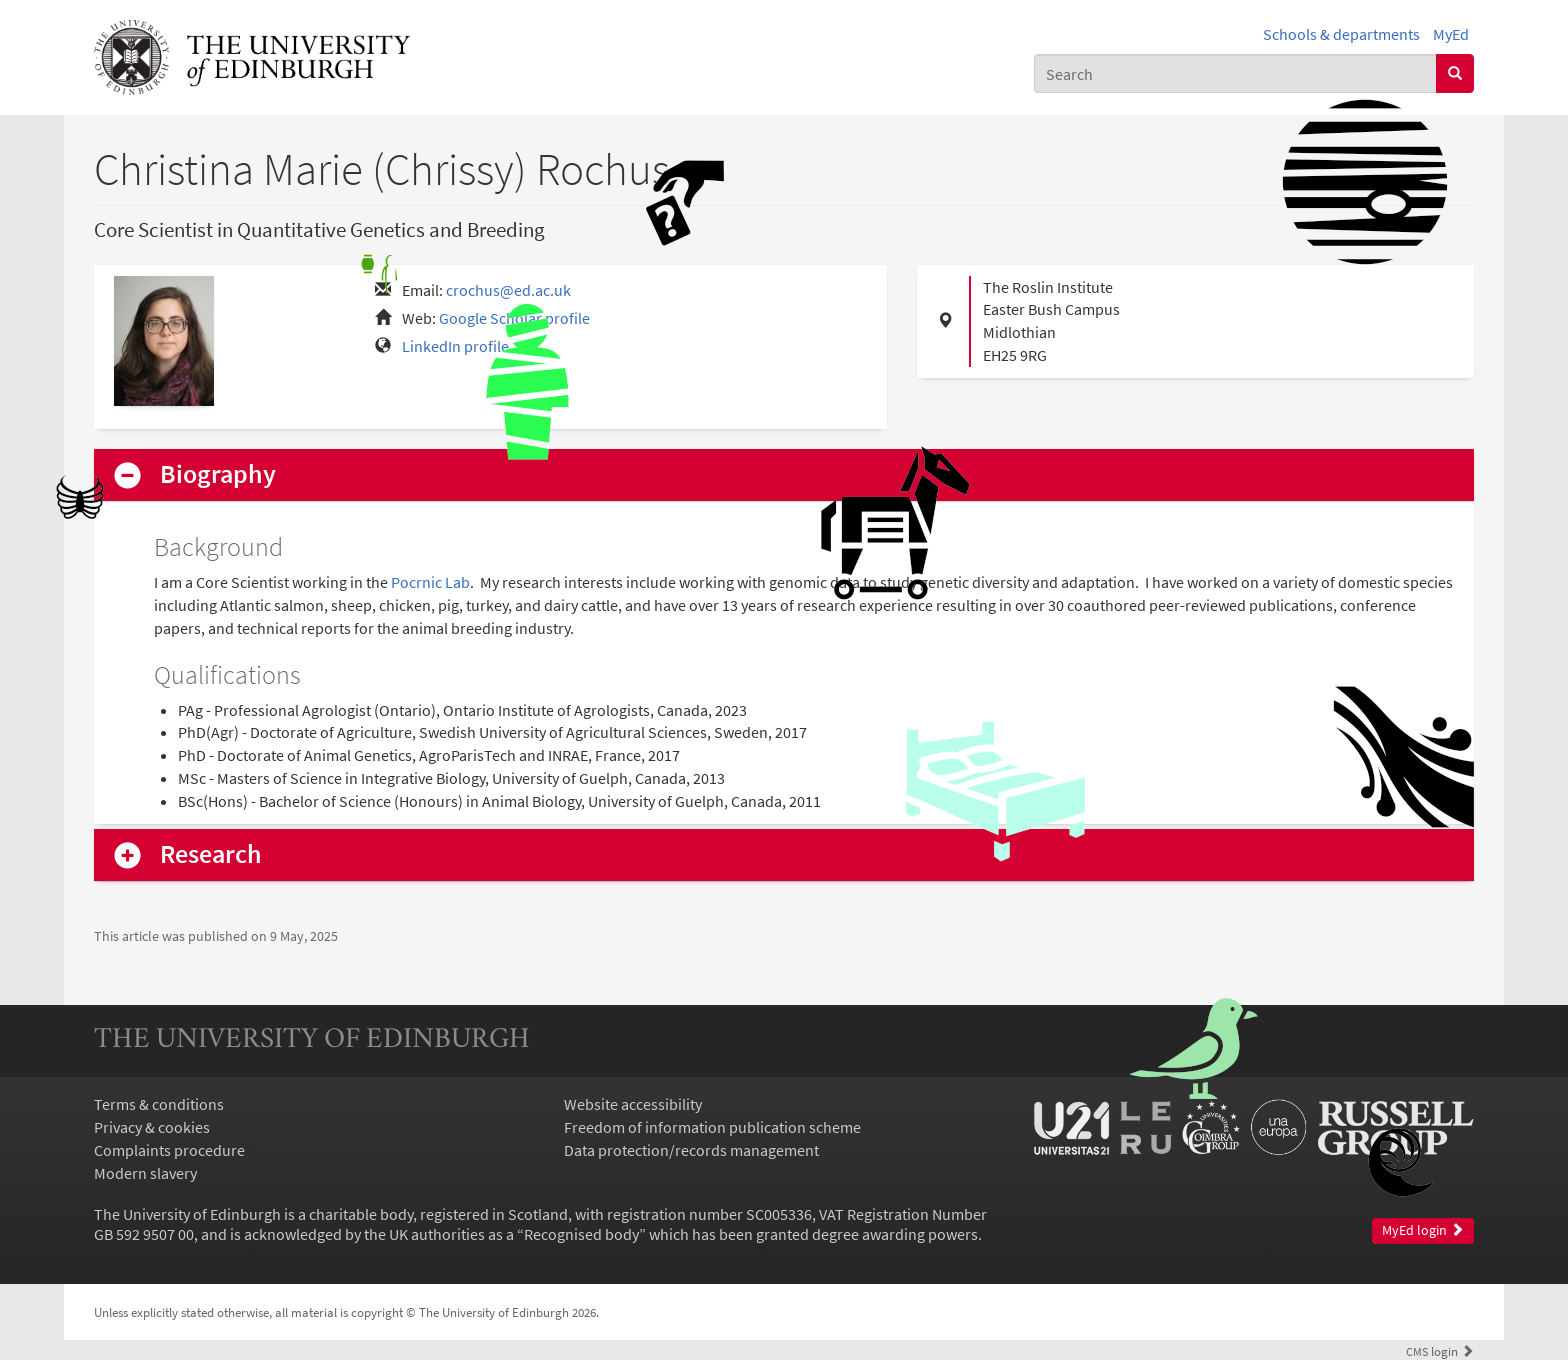 This screenshot has height=1360, width=1568. Describe the element at coordinates (1365, 182) in the screenshot. I see `jupiter planet icon in a space or astronomy app` at that location.